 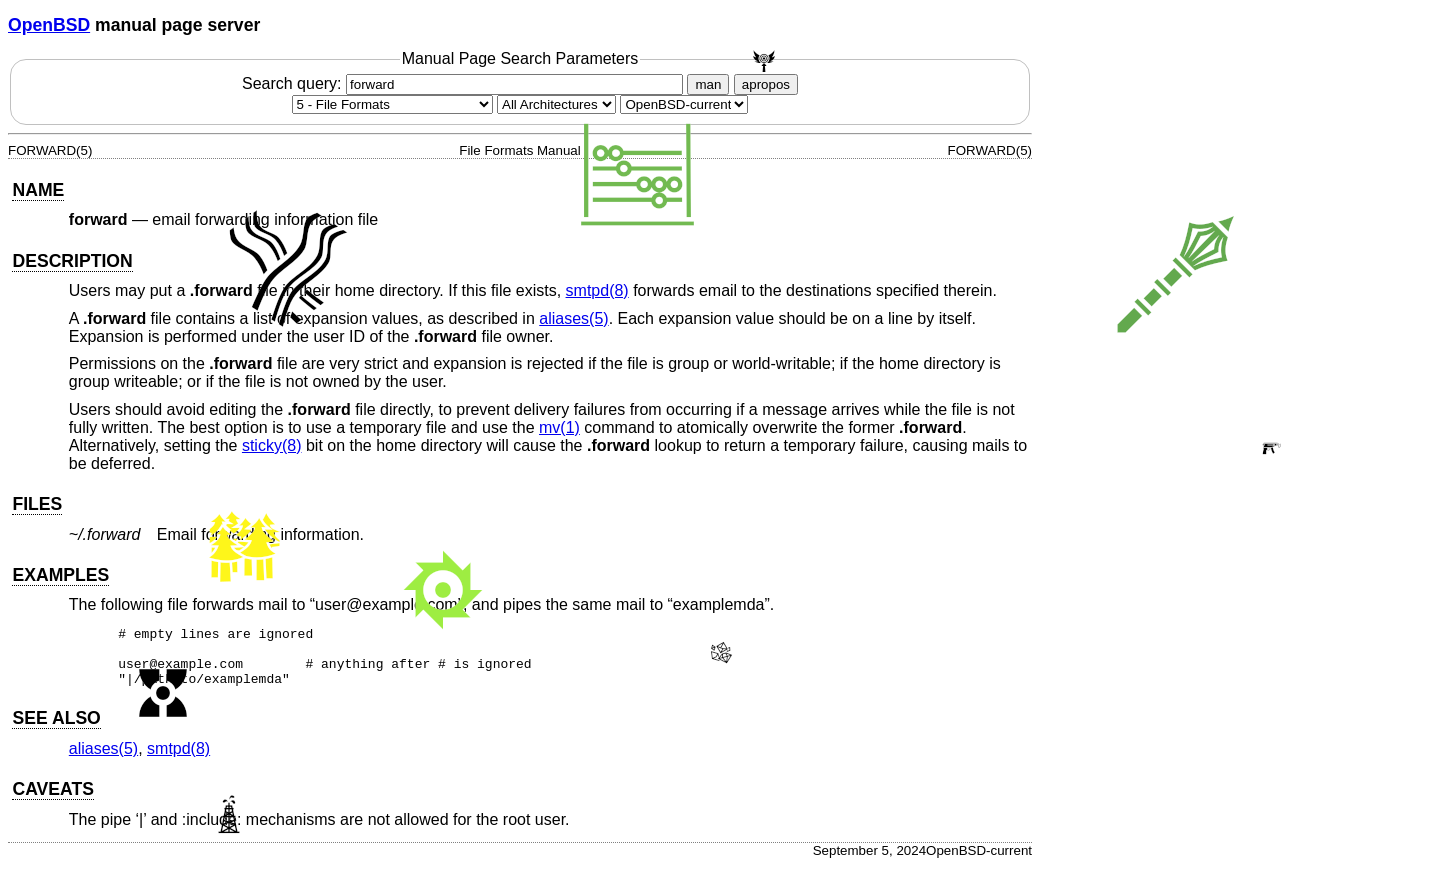 I want to click on explore forest or woodland area in game, so click(x=244, y=546).